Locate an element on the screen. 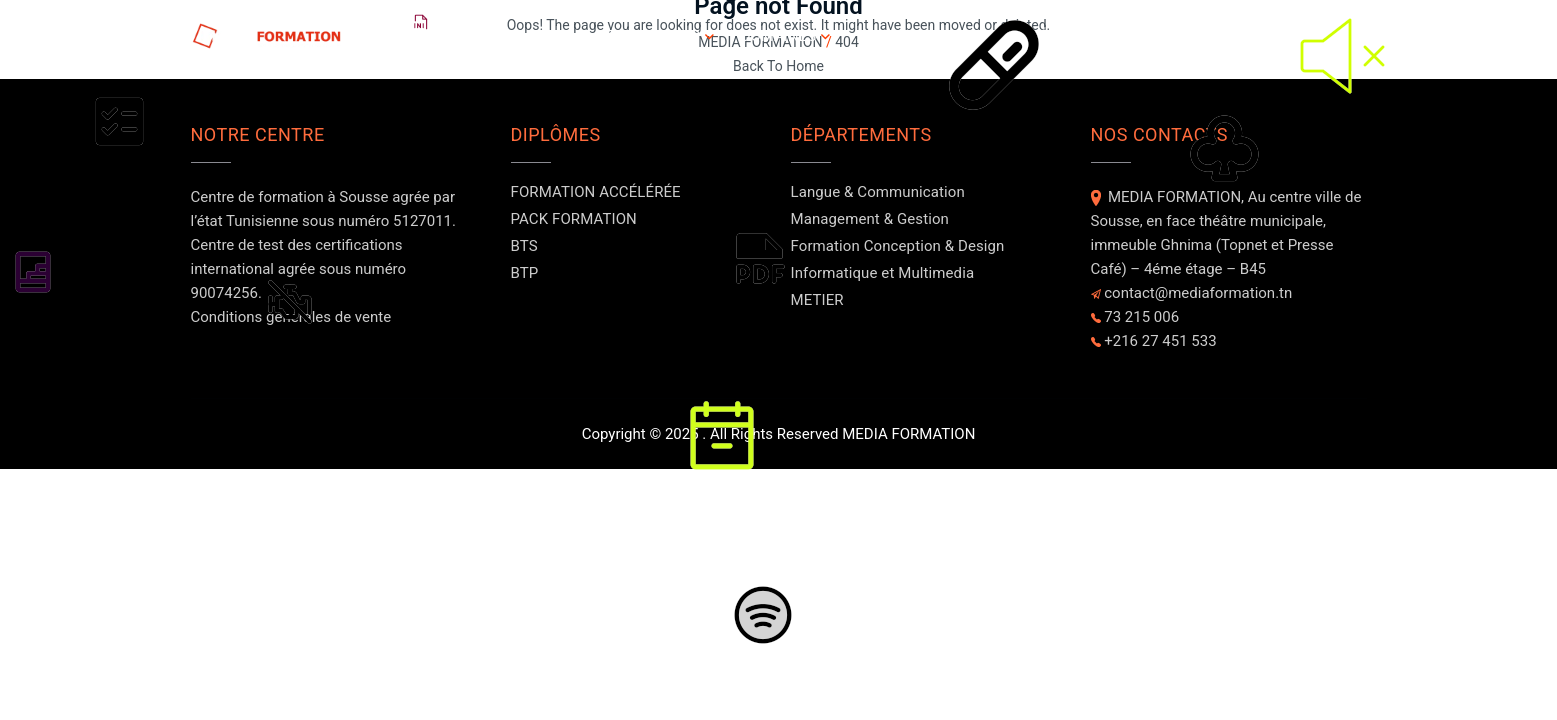 Image resolution: width=1557 pixels, height=720 pixels. remove an event from calendar is located at coordinates (722, 438).